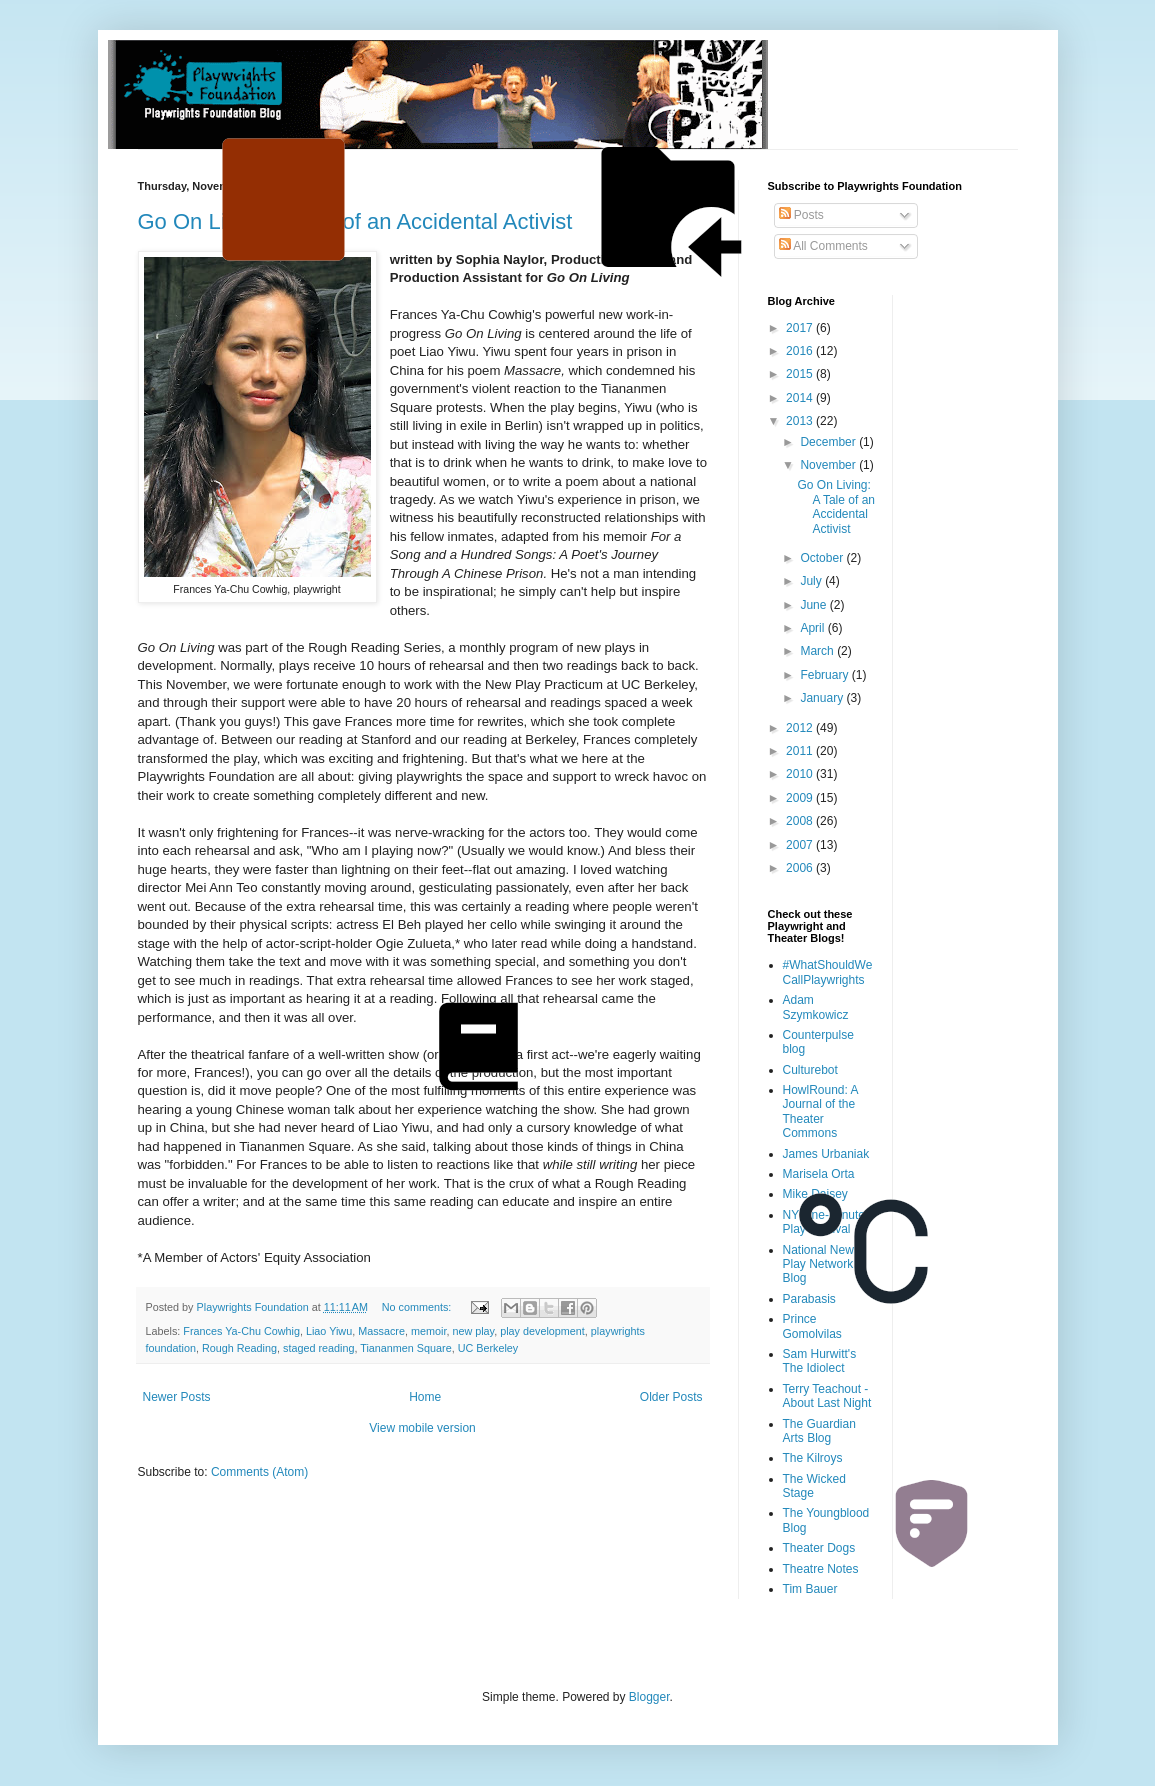 This screenshot has width=1155, height=1786. Describe the element at coordinates (283, 199) in the screenshot. I see `an unchecked or empty checkbox state` at that location.